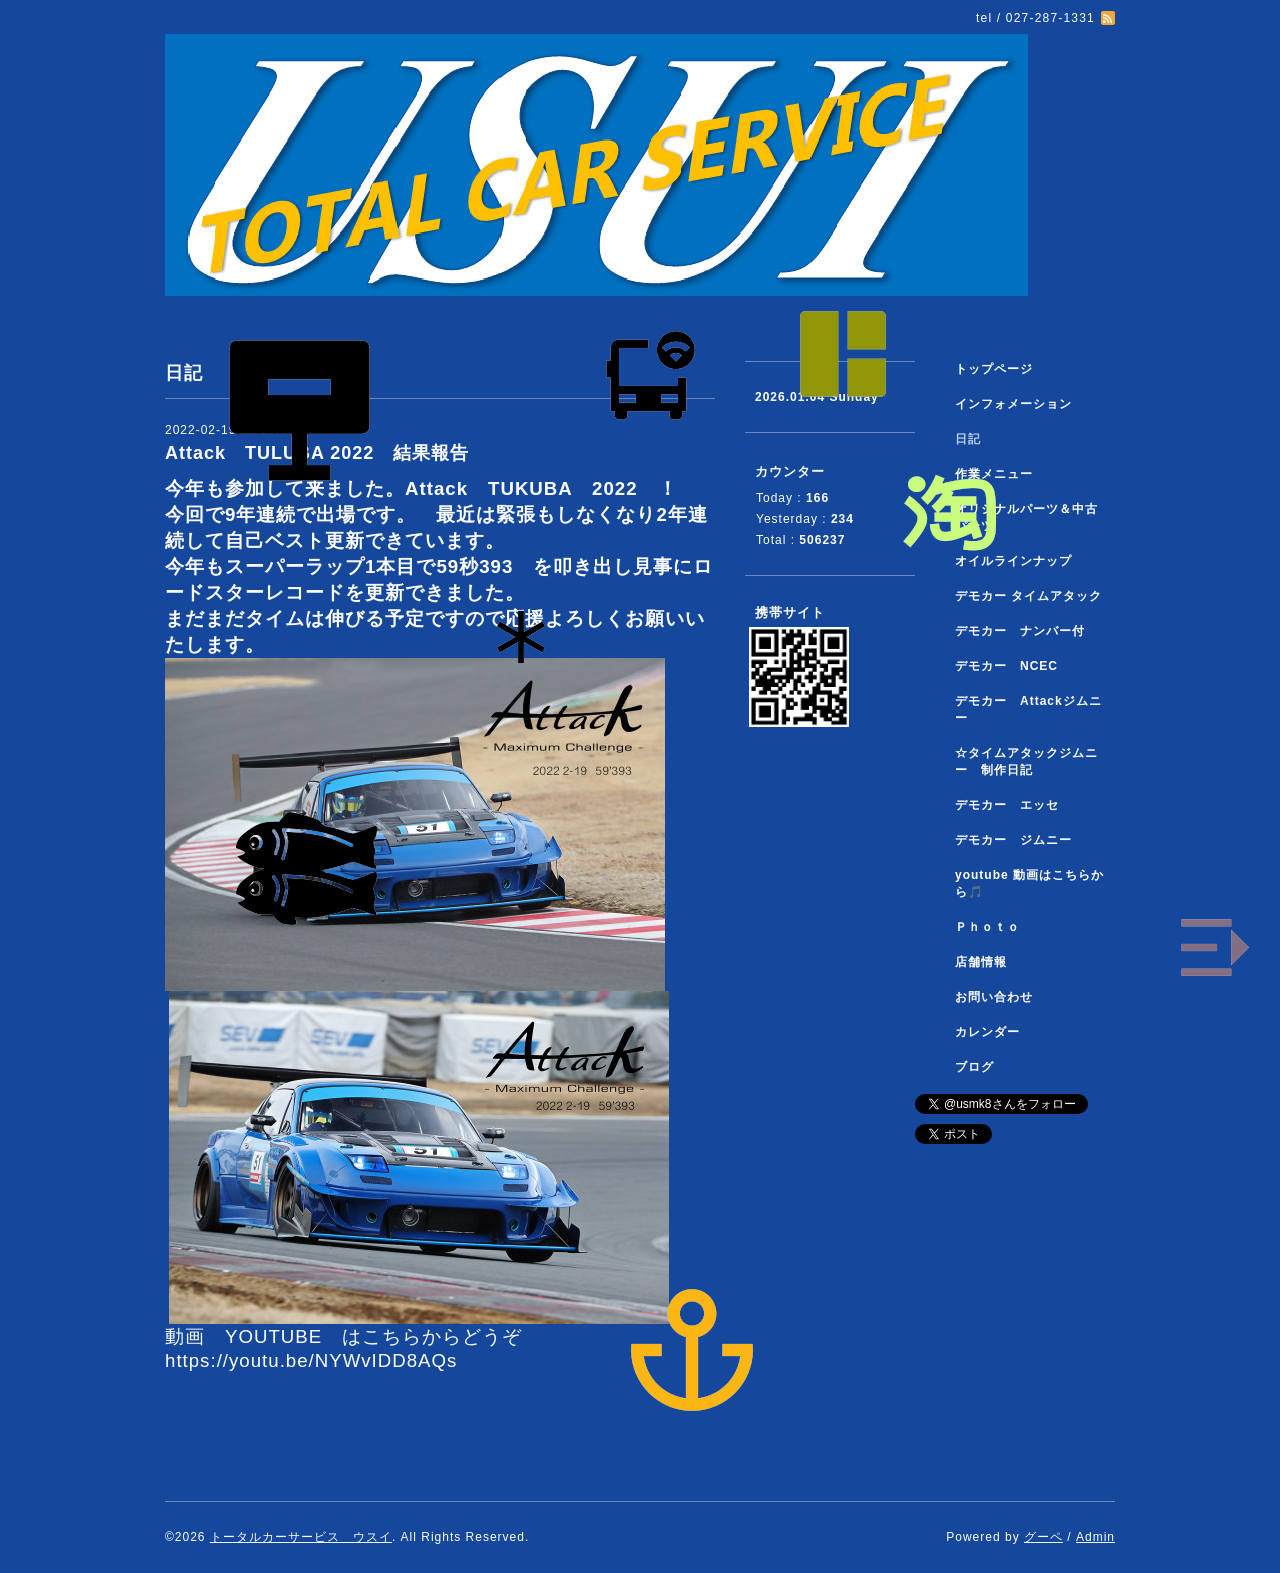 This screenshot has width=1280, height=1573. I want to click on switch to grid layout view, so click(843, 354).